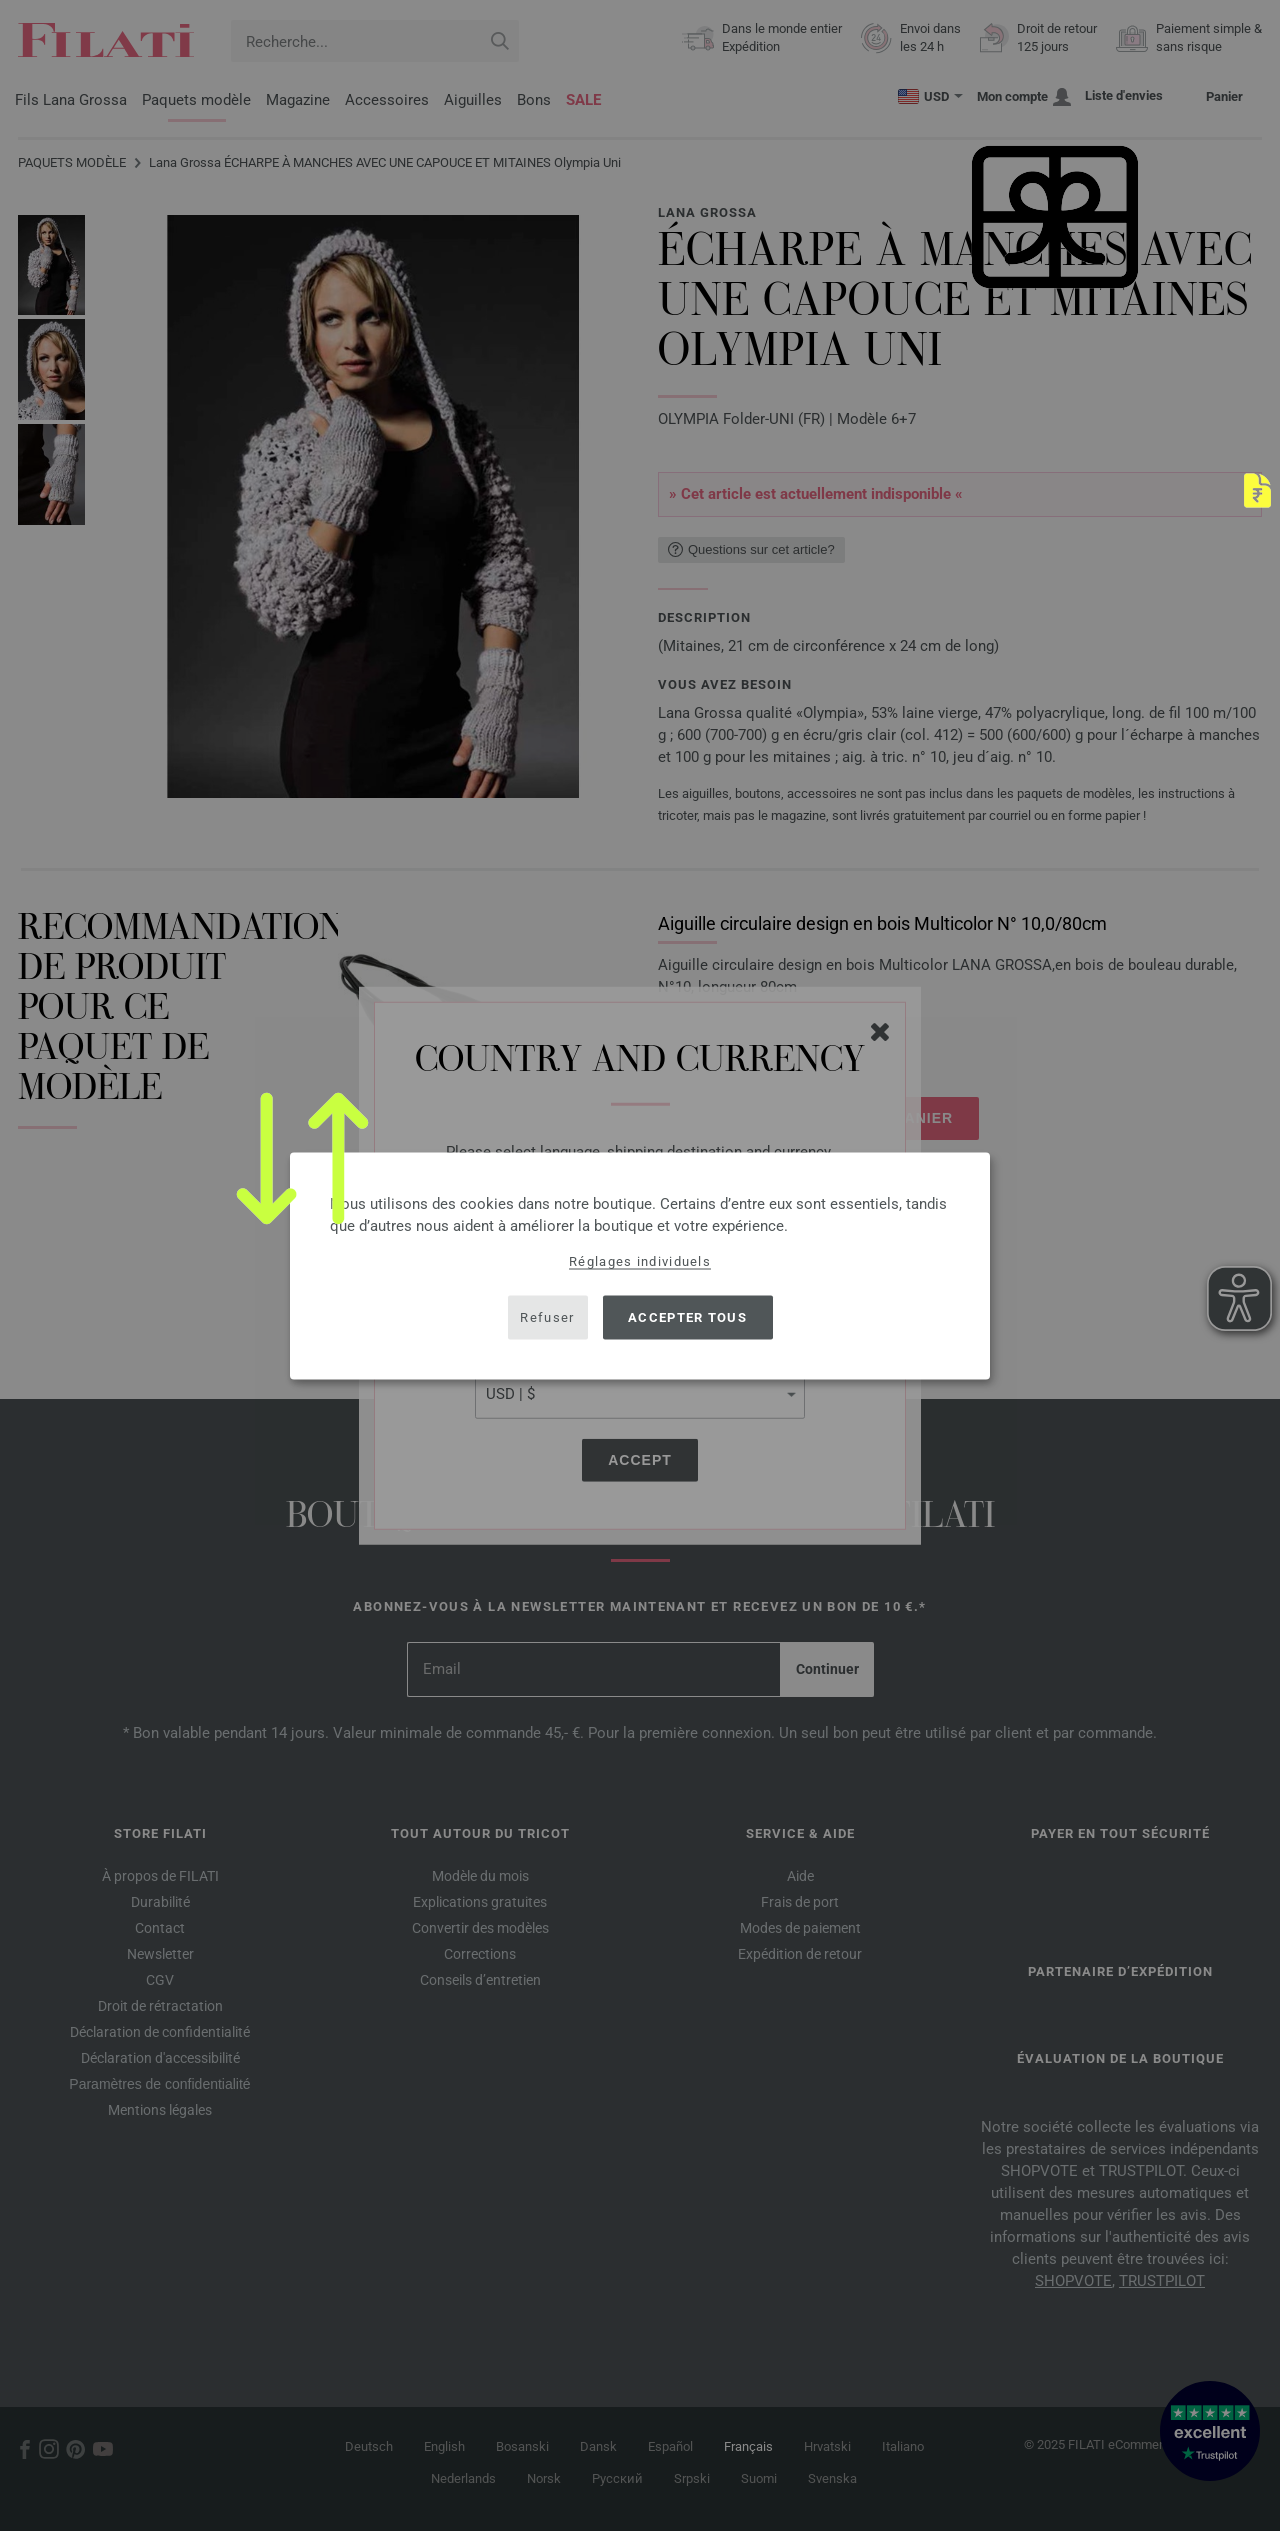 This screenshot has height=2531, width=1280. What do you see at coordinates (1055, 217) in the screenshot?
I see `view or send a gift` at bounding box center [1055, 217].